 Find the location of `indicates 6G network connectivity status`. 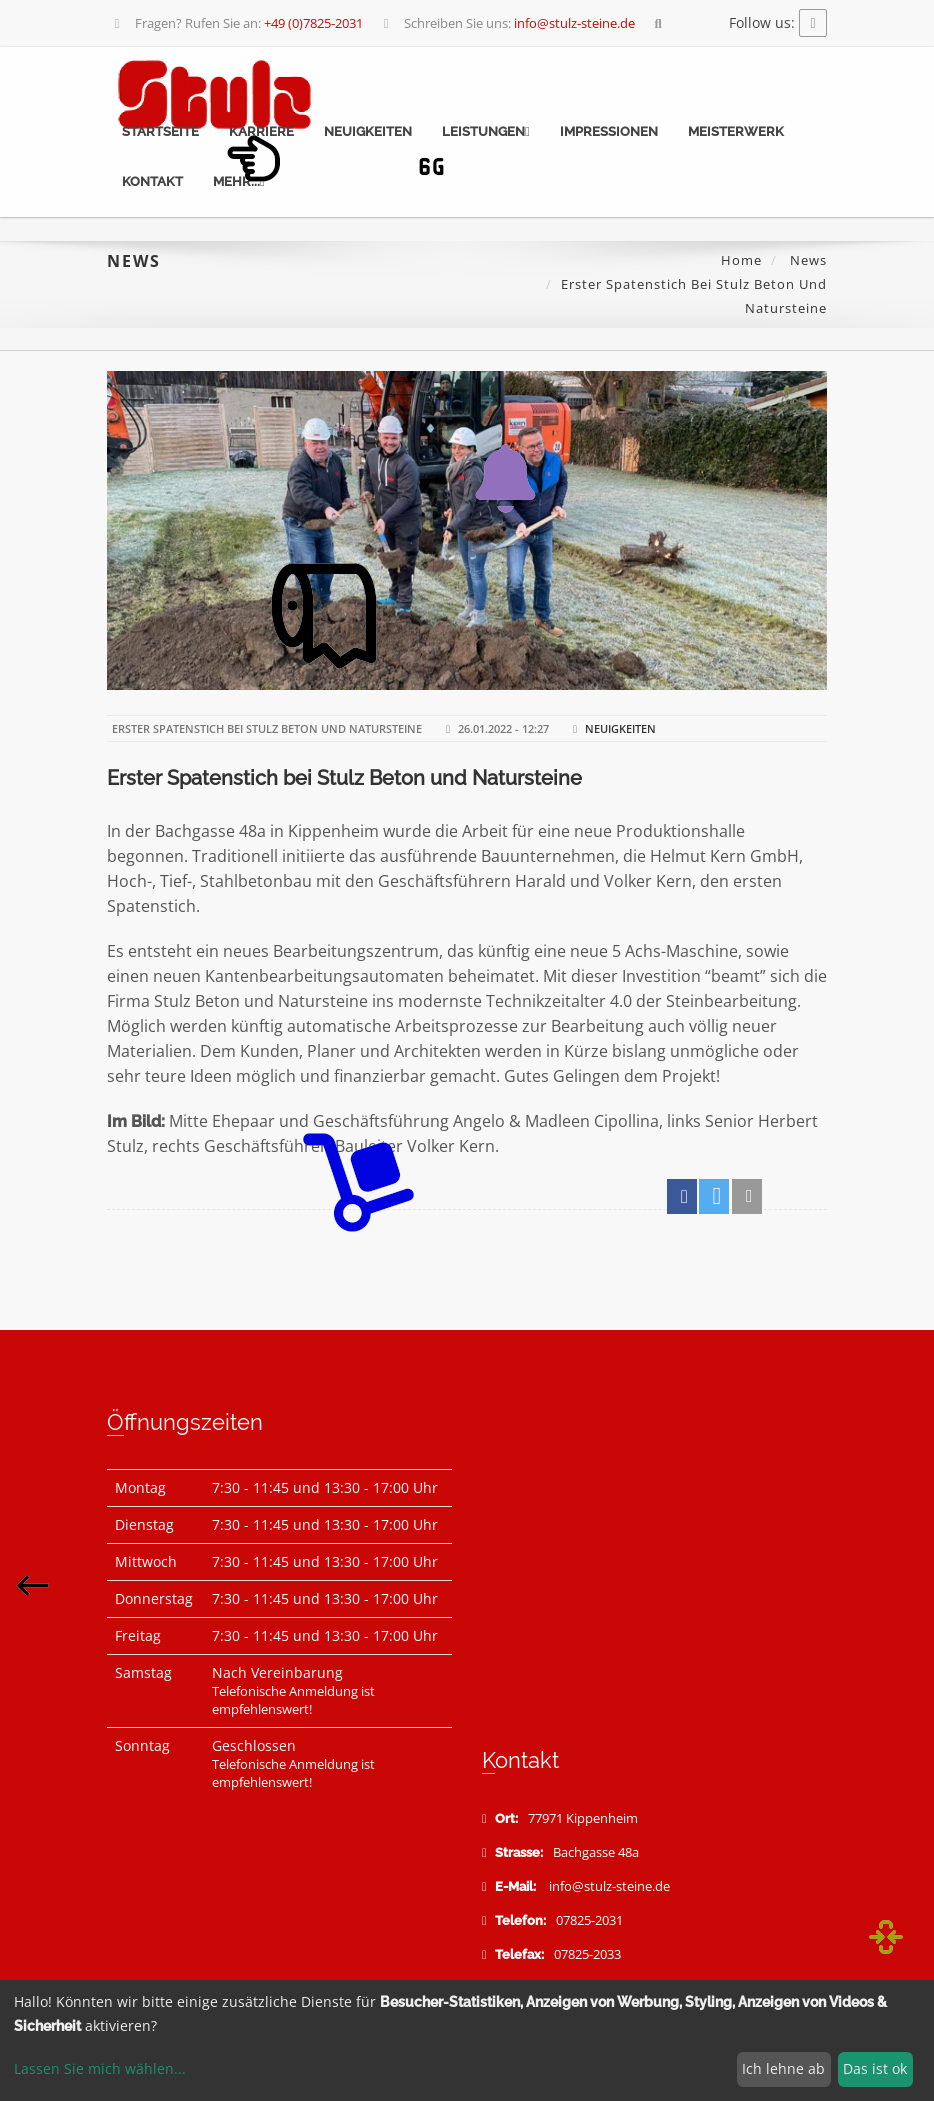

indicates 6G network connectivity status is located at coordinates (431, 166).